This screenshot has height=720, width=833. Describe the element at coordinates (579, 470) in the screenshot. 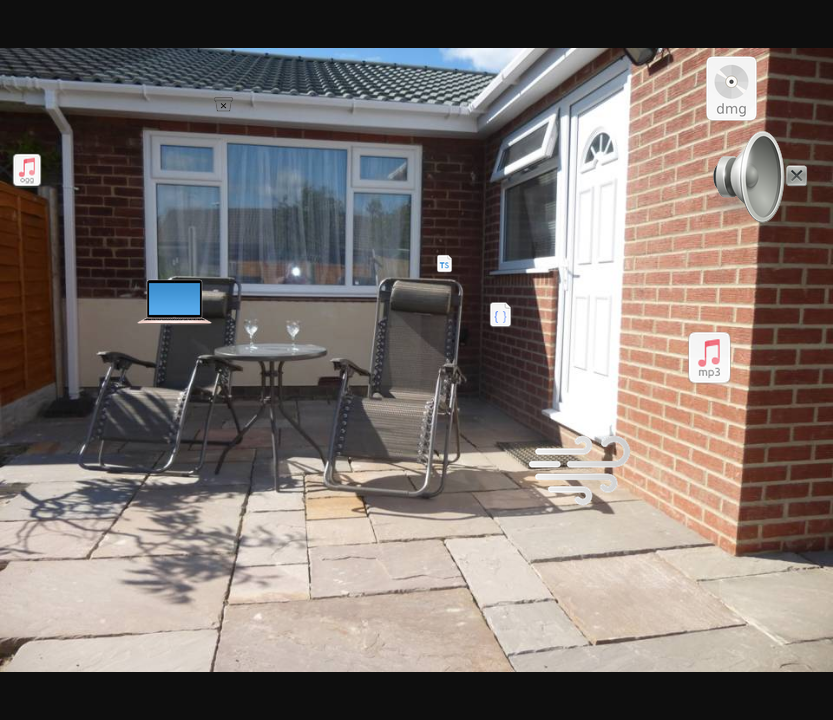

I see `indicates windy weather conditions` at that location.